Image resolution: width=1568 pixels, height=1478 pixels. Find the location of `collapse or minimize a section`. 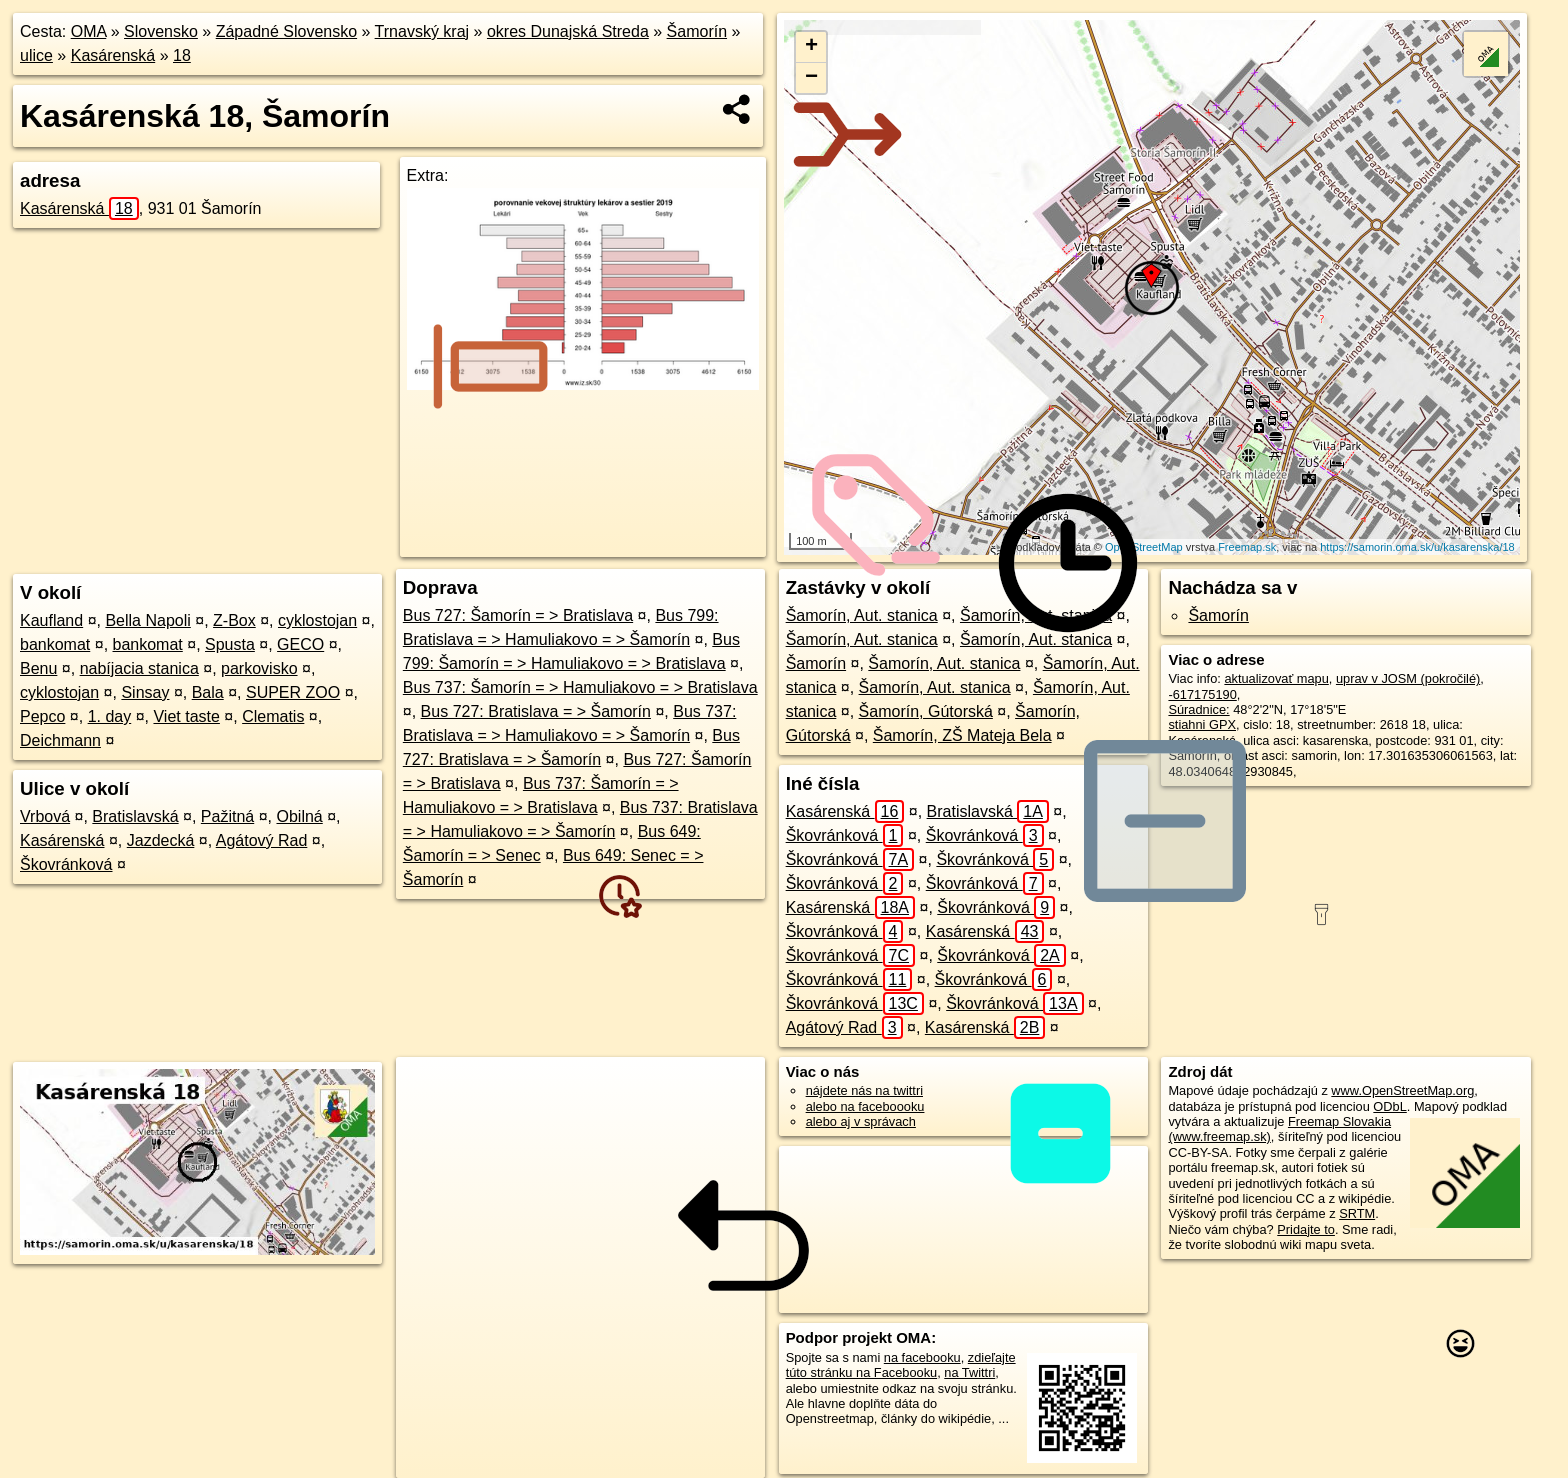

collapse or minimize a section is located at coordinates (1165, 821).